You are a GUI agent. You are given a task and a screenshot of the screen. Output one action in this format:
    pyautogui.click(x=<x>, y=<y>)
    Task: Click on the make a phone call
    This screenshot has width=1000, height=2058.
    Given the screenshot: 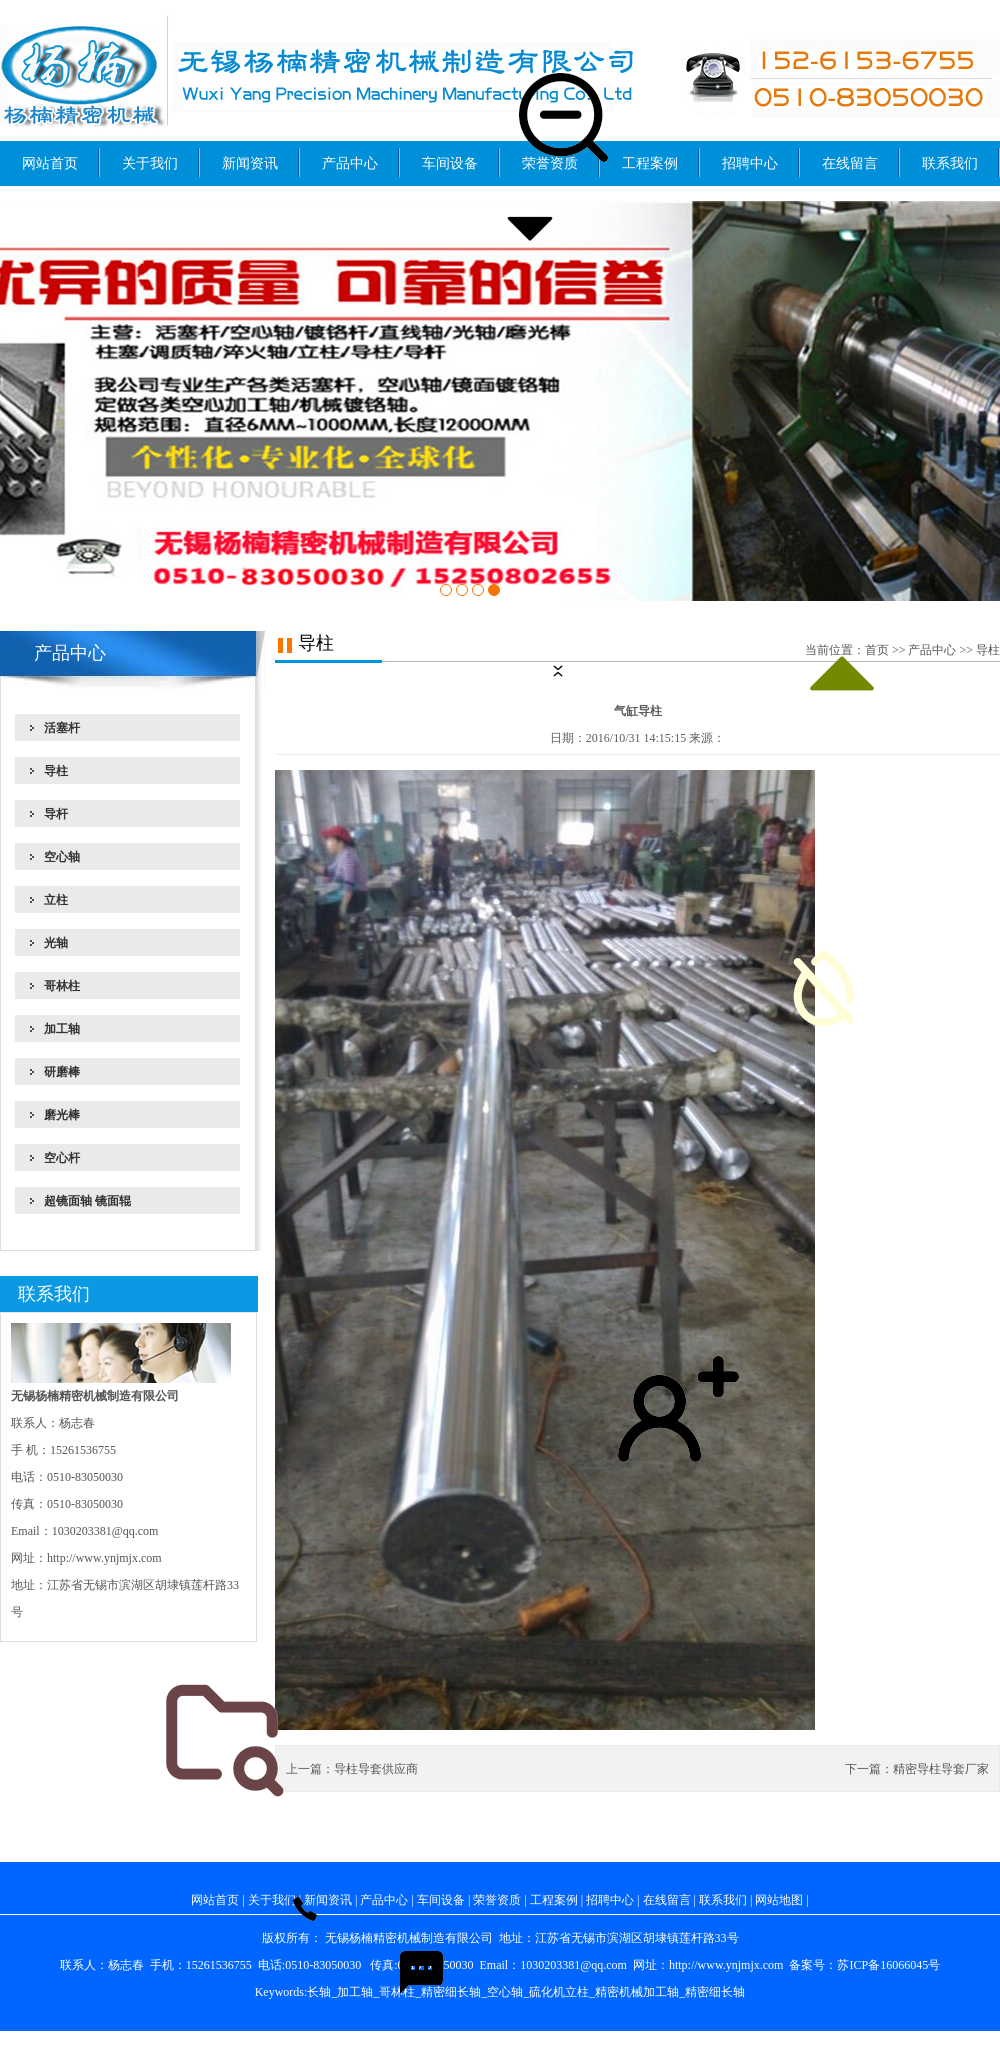 What is the action you would take?
    pyautogui.click(x=305, y=1909)
    